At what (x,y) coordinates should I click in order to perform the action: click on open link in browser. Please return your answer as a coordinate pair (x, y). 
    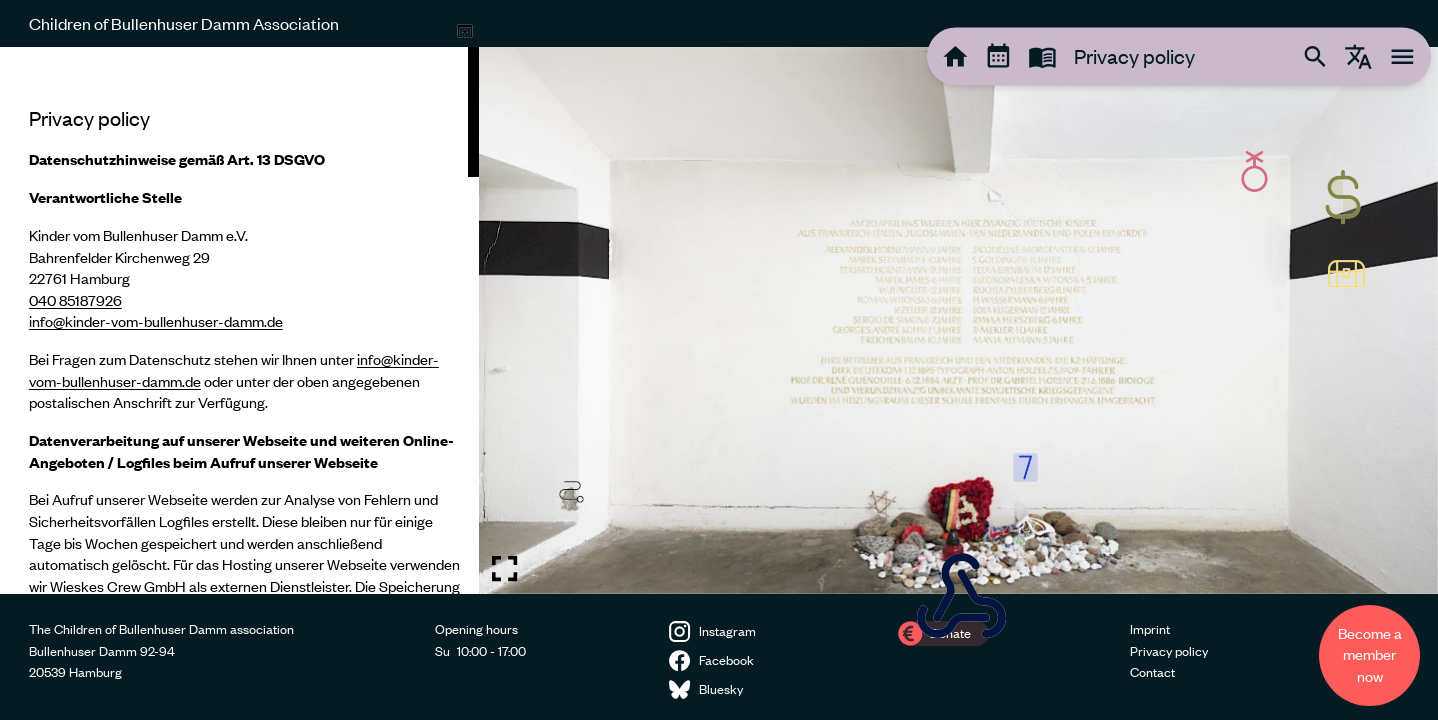
    Looking at the image, I should click on (465, 31).